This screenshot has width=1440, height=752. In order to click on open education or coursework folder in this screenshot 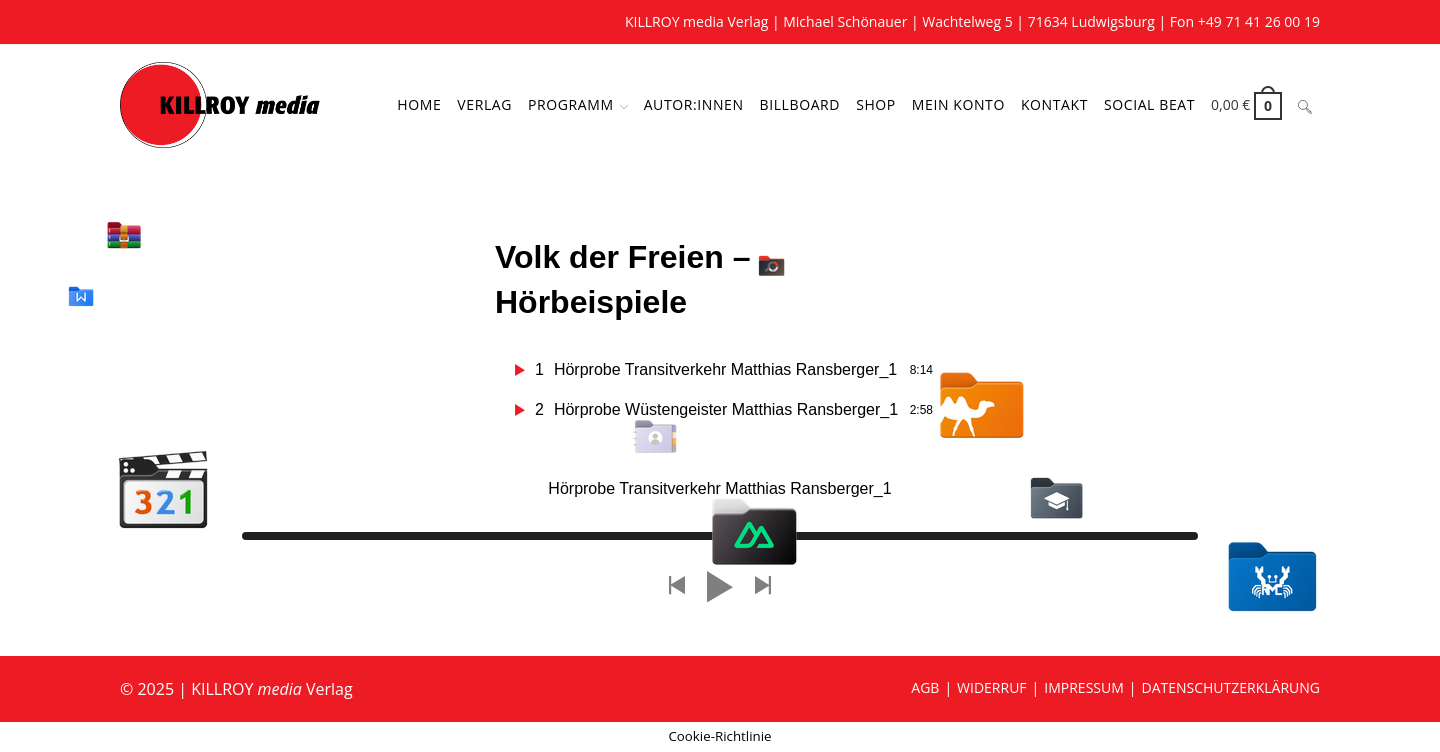, I will do `click(1056, 499)`.